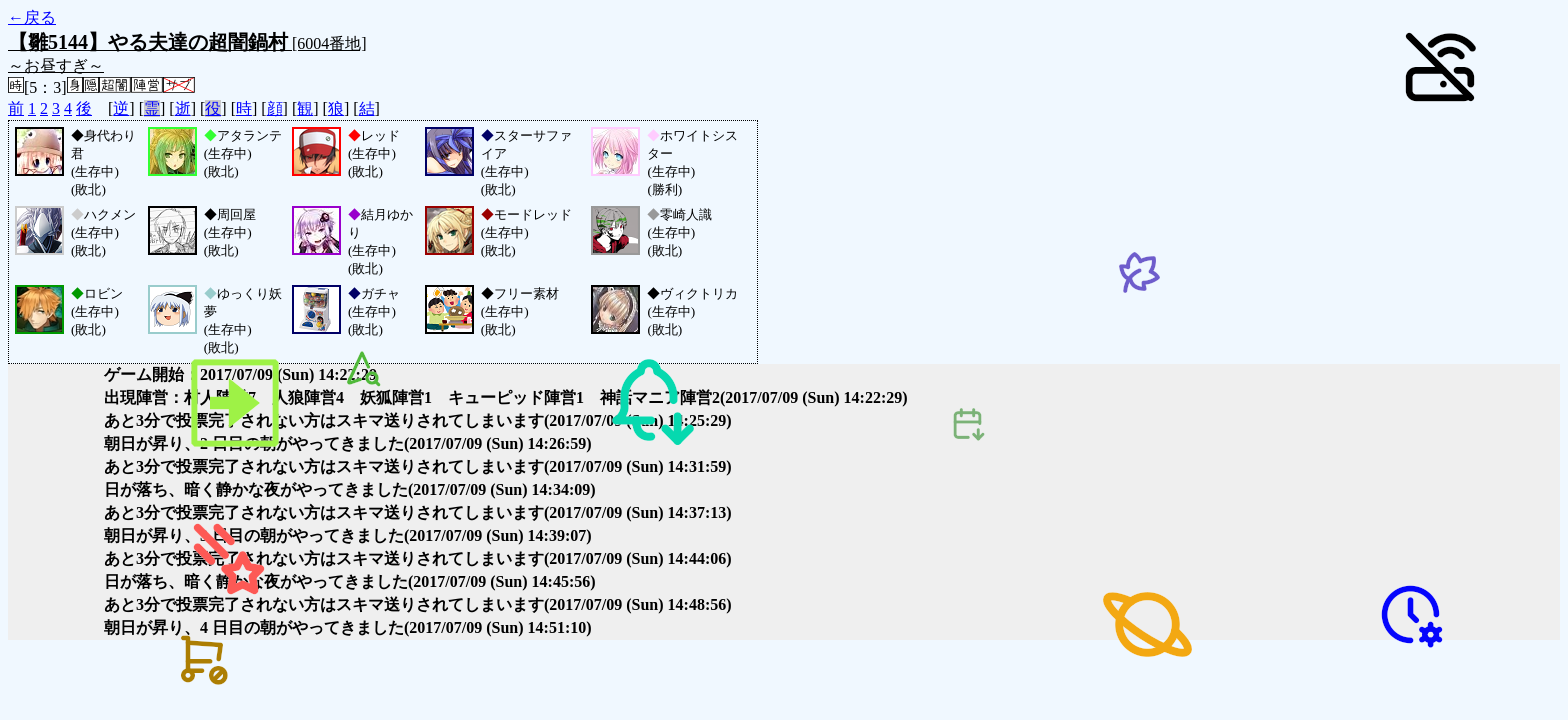 The height and width of the screenshot is (720, 1568). I want to click on access time or clock settings, so click(1410, 614).